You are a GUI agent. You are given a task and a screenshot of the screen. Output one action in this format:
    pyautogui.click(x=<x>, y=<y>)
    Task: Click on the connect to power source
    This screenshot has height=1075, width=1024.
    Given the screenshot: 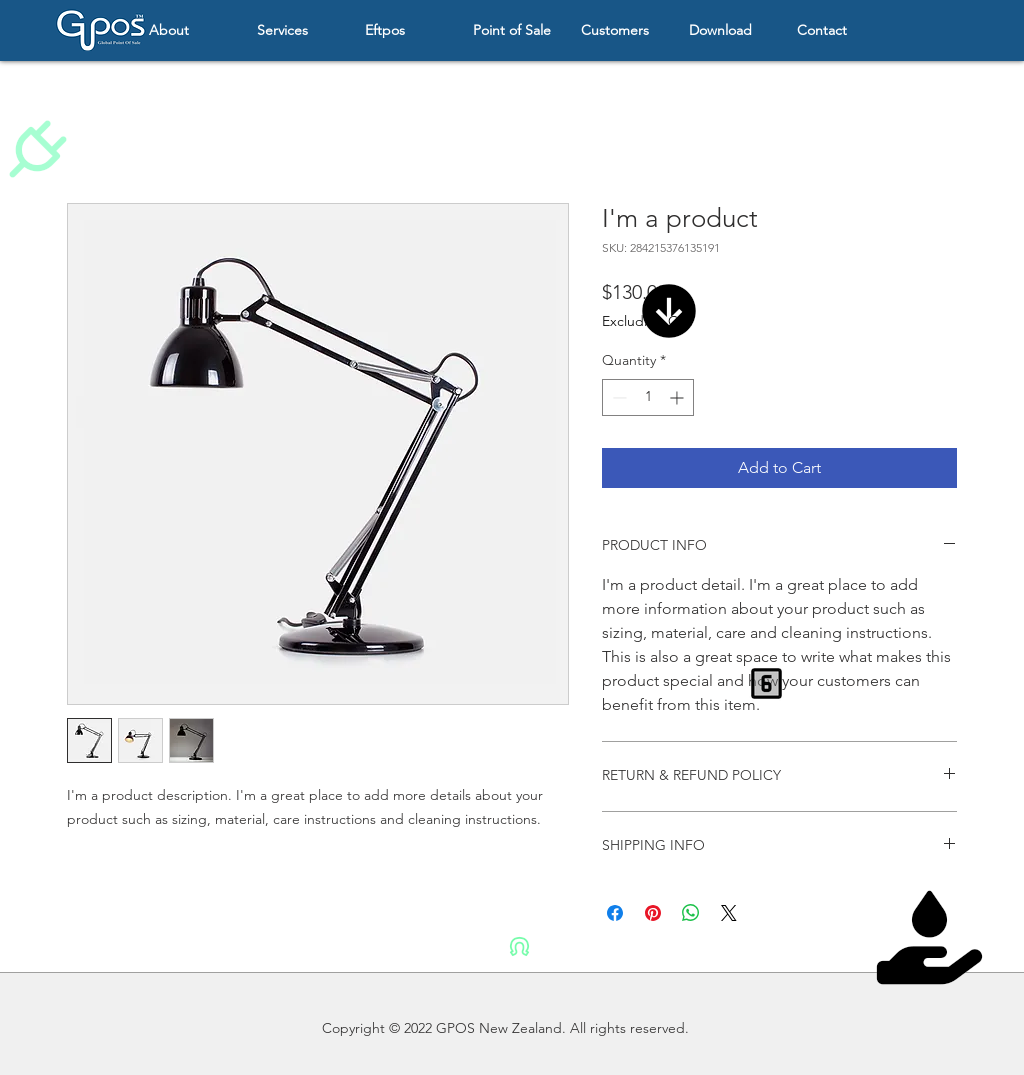 What is the action you would take?
    pyautogui.click(x=38, y=149)
    